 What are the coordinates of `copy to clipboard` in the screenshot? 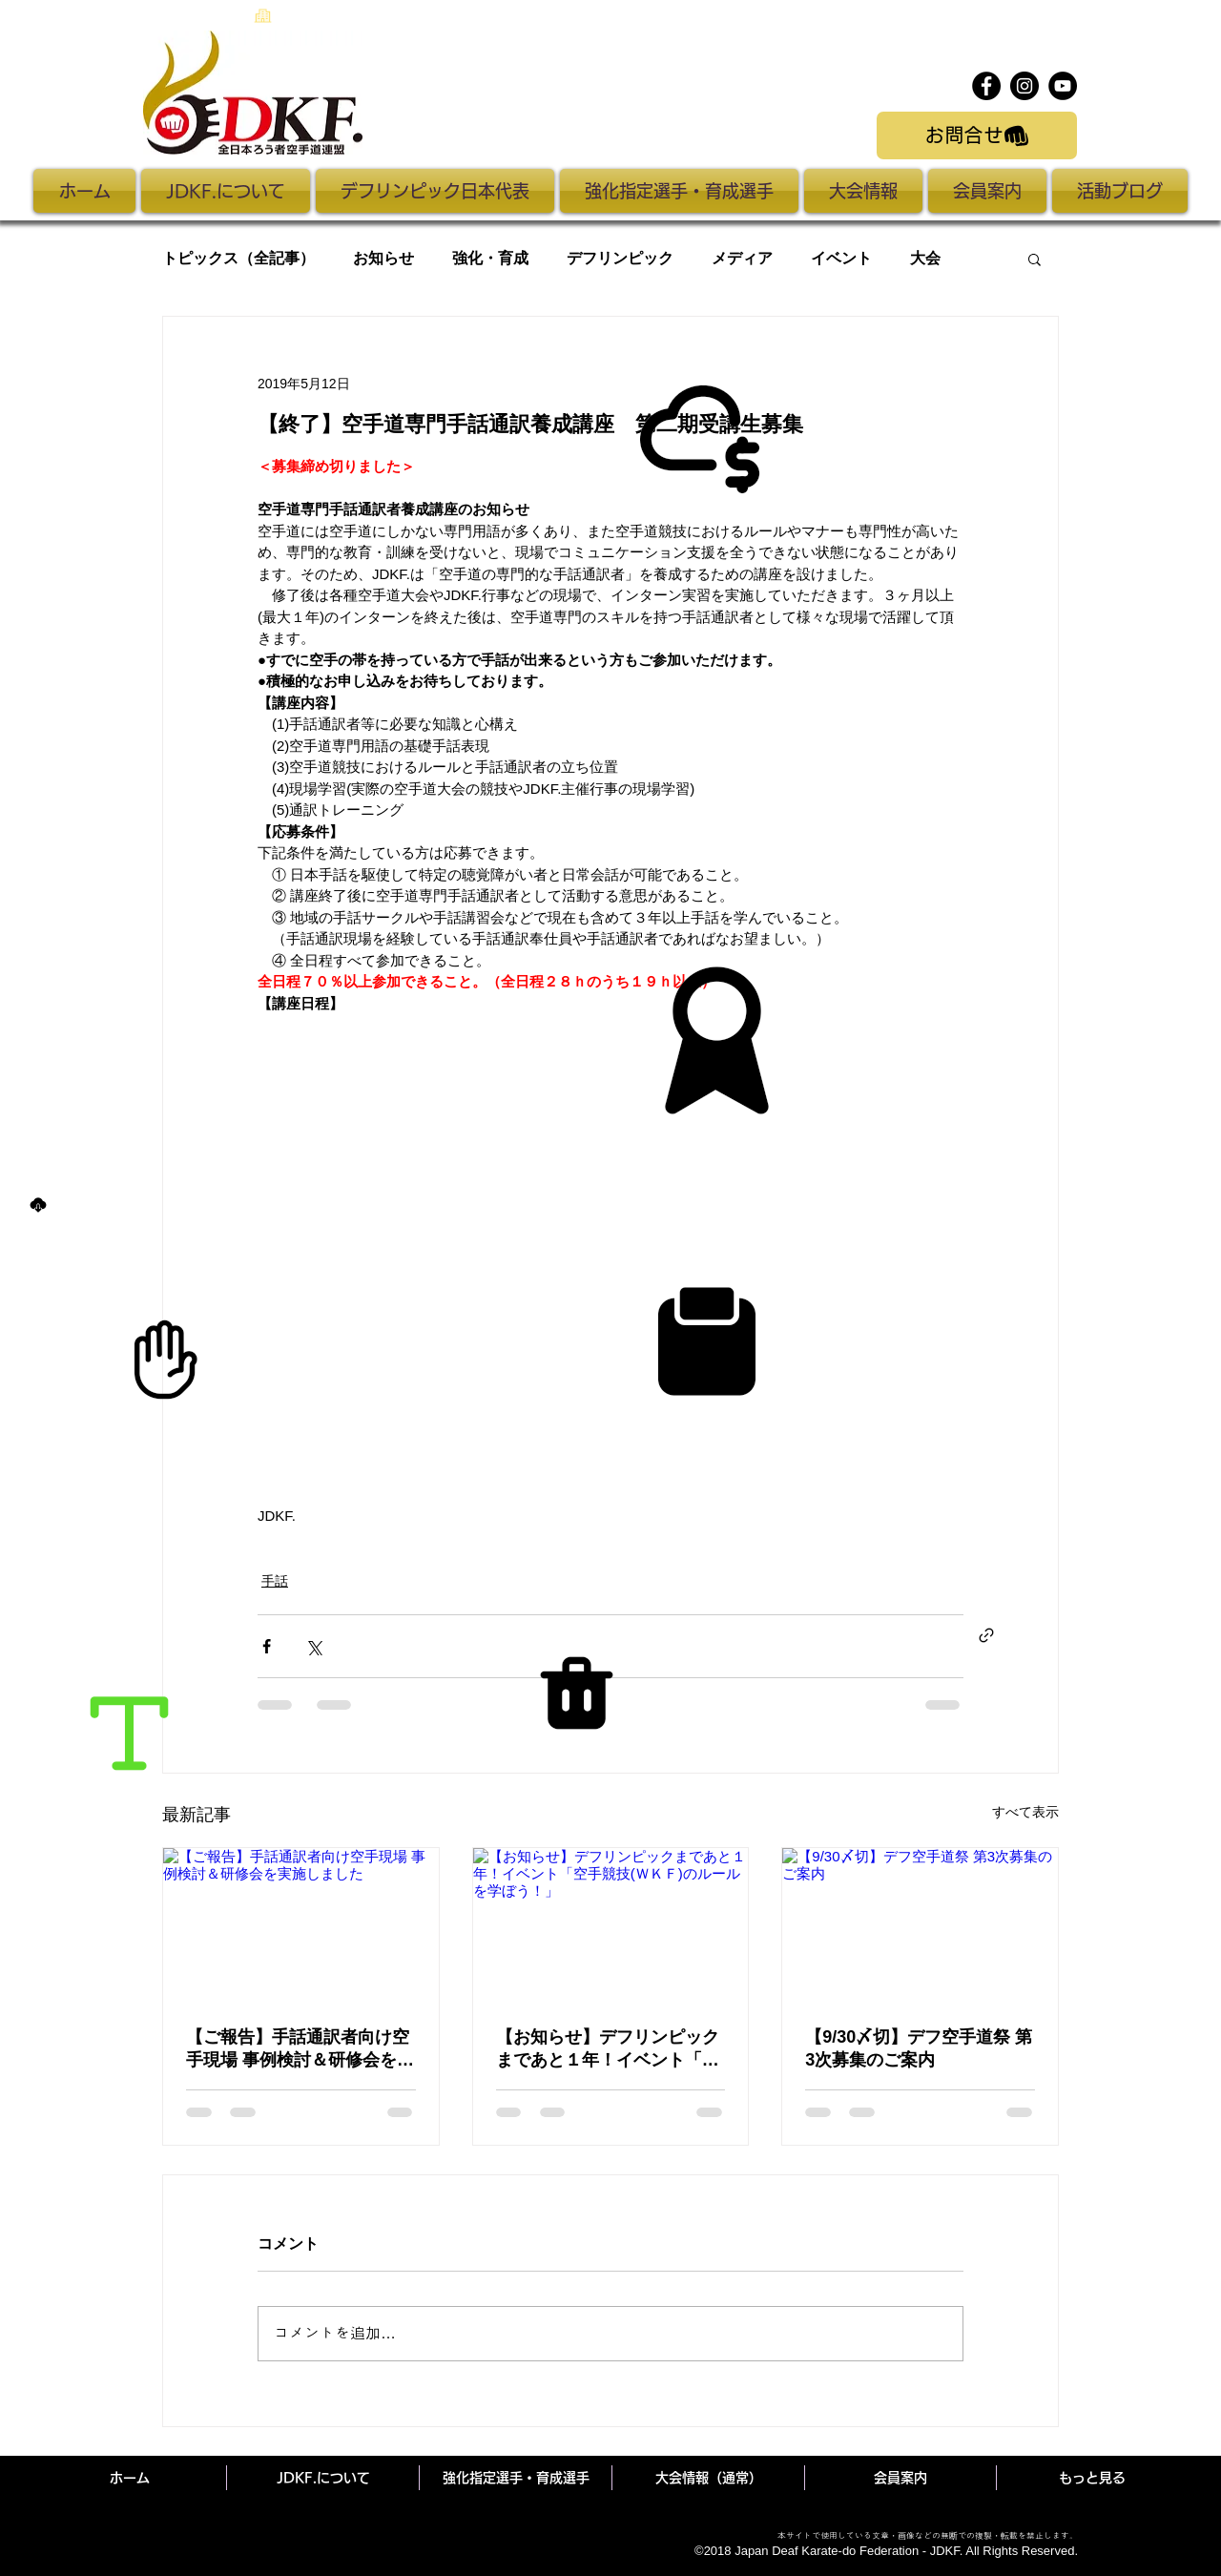 It's located at (707, 1341).